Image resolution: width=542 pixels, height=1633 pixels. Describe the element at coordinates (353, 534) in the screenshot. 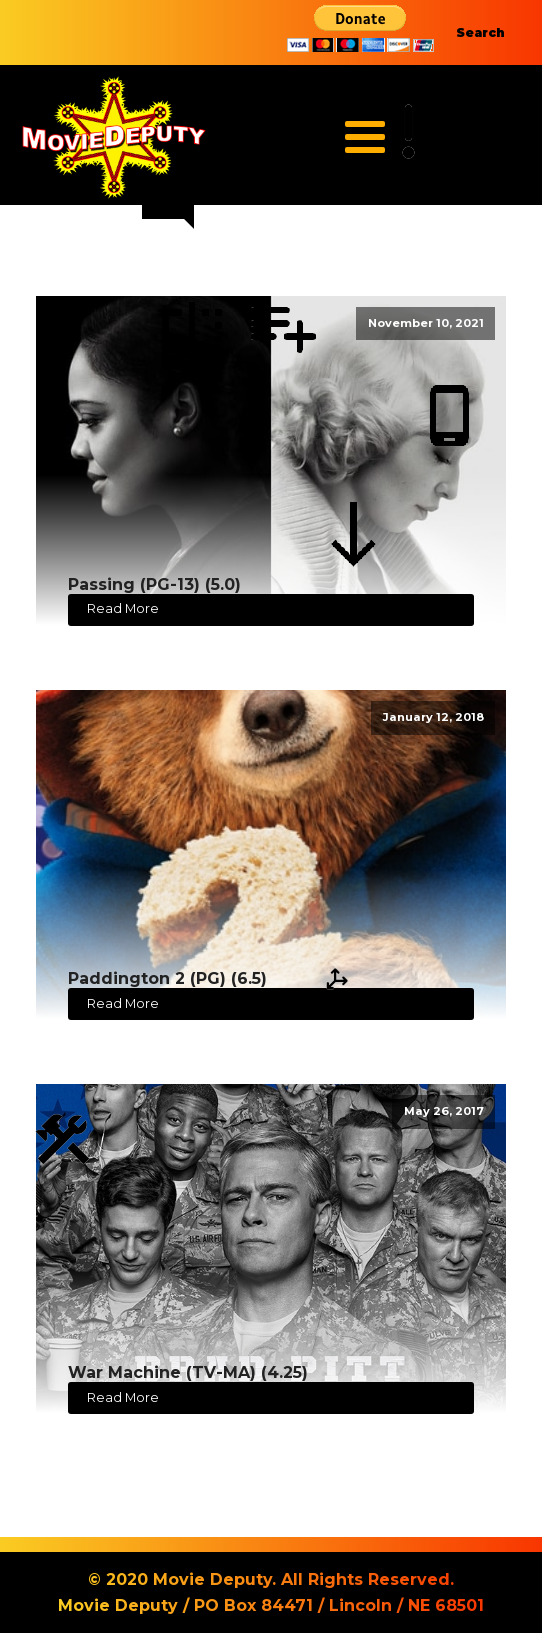

I see `navigate or scroll downward` at that location.